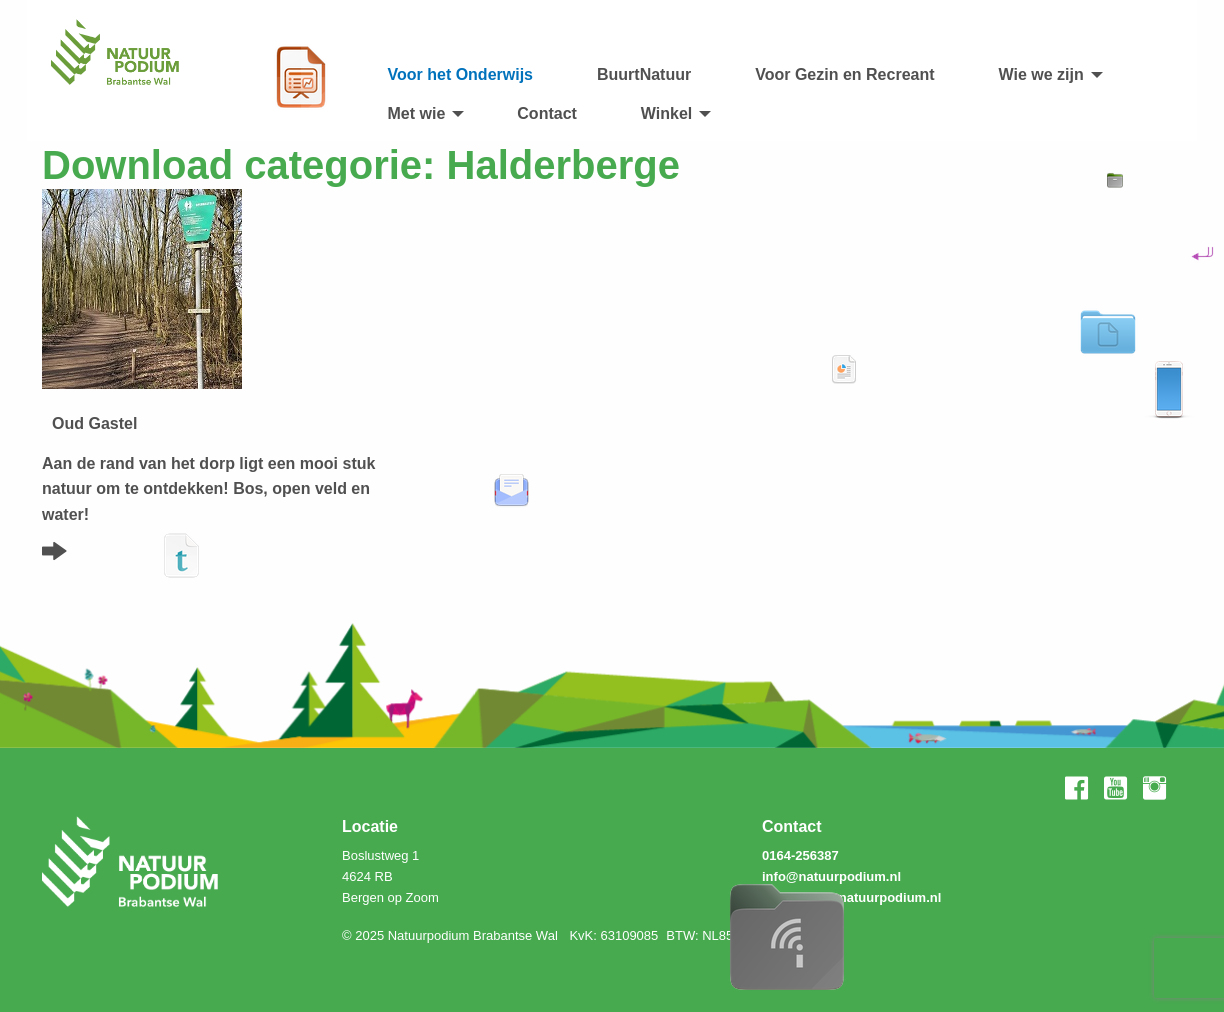 Image resolution: width=1224 pixels, height=1012 pixels. I want to click on open file manager application, so click(1115, 180).